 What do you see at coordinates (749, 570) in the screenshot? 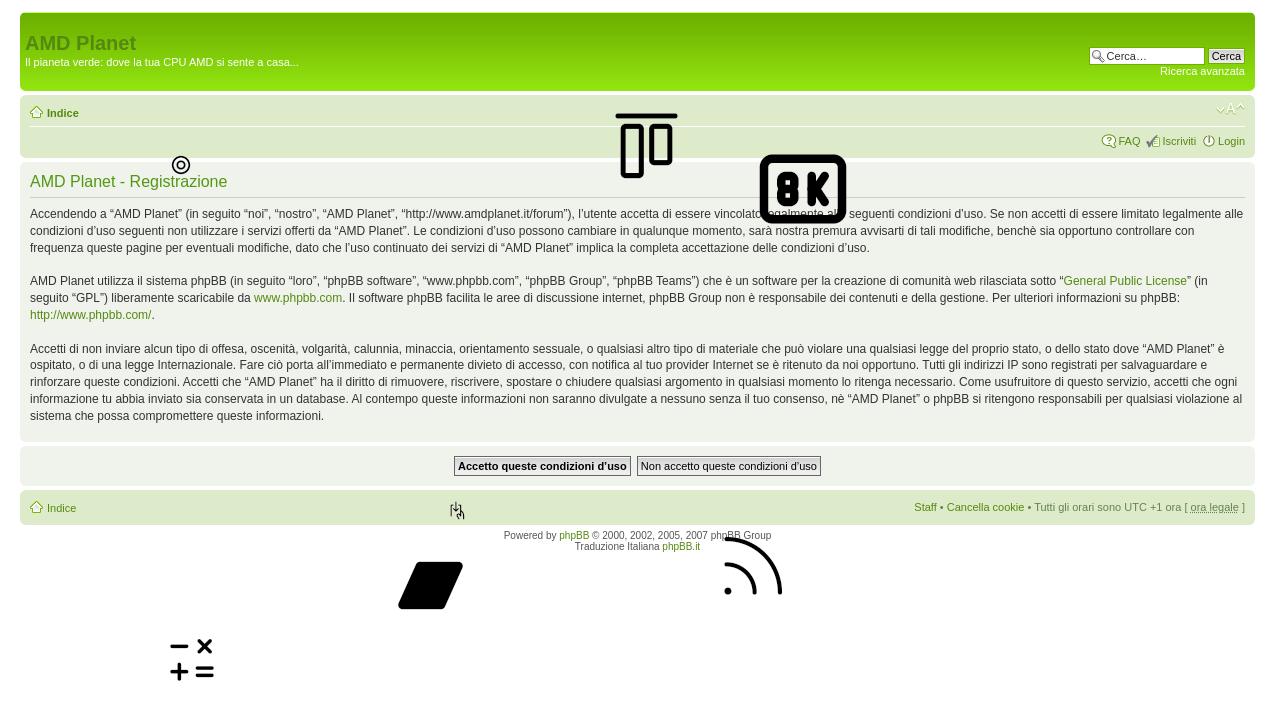
I see `subscribe to RSS feed` at bounding box center [749, 570].